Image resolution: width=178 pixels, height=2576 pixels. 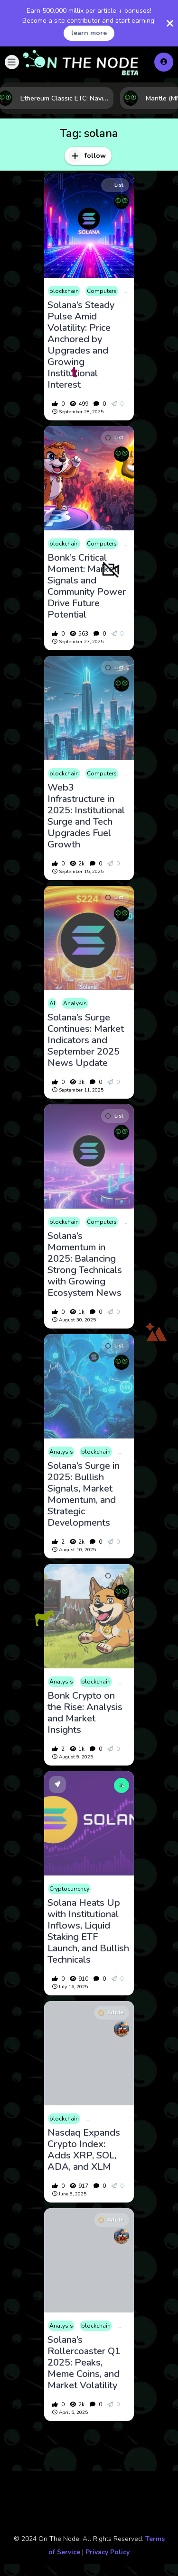 What do you see at coordinates (156, 1333) in the screenshot?
I see `generate AI-enhanced landscape images` at bounding box center [156, 1333].